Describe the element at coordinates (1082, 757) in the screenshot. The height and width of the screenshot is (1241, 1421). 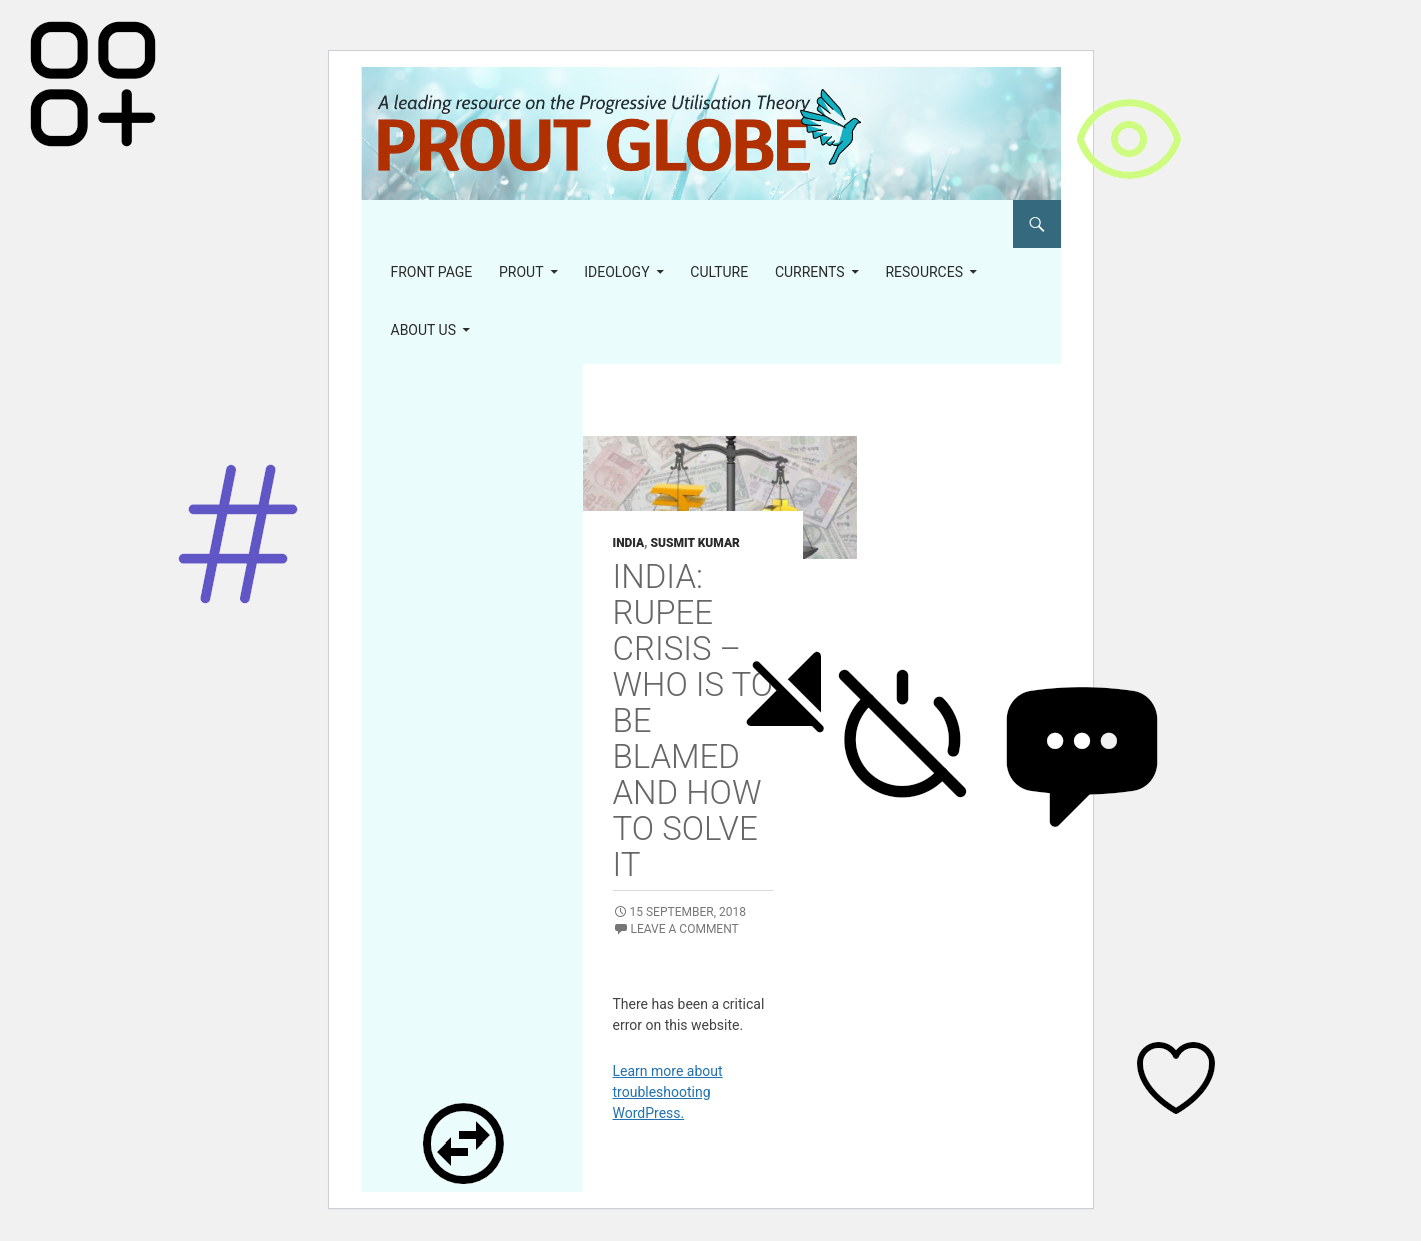
I see `open chat or messaging` at that location.